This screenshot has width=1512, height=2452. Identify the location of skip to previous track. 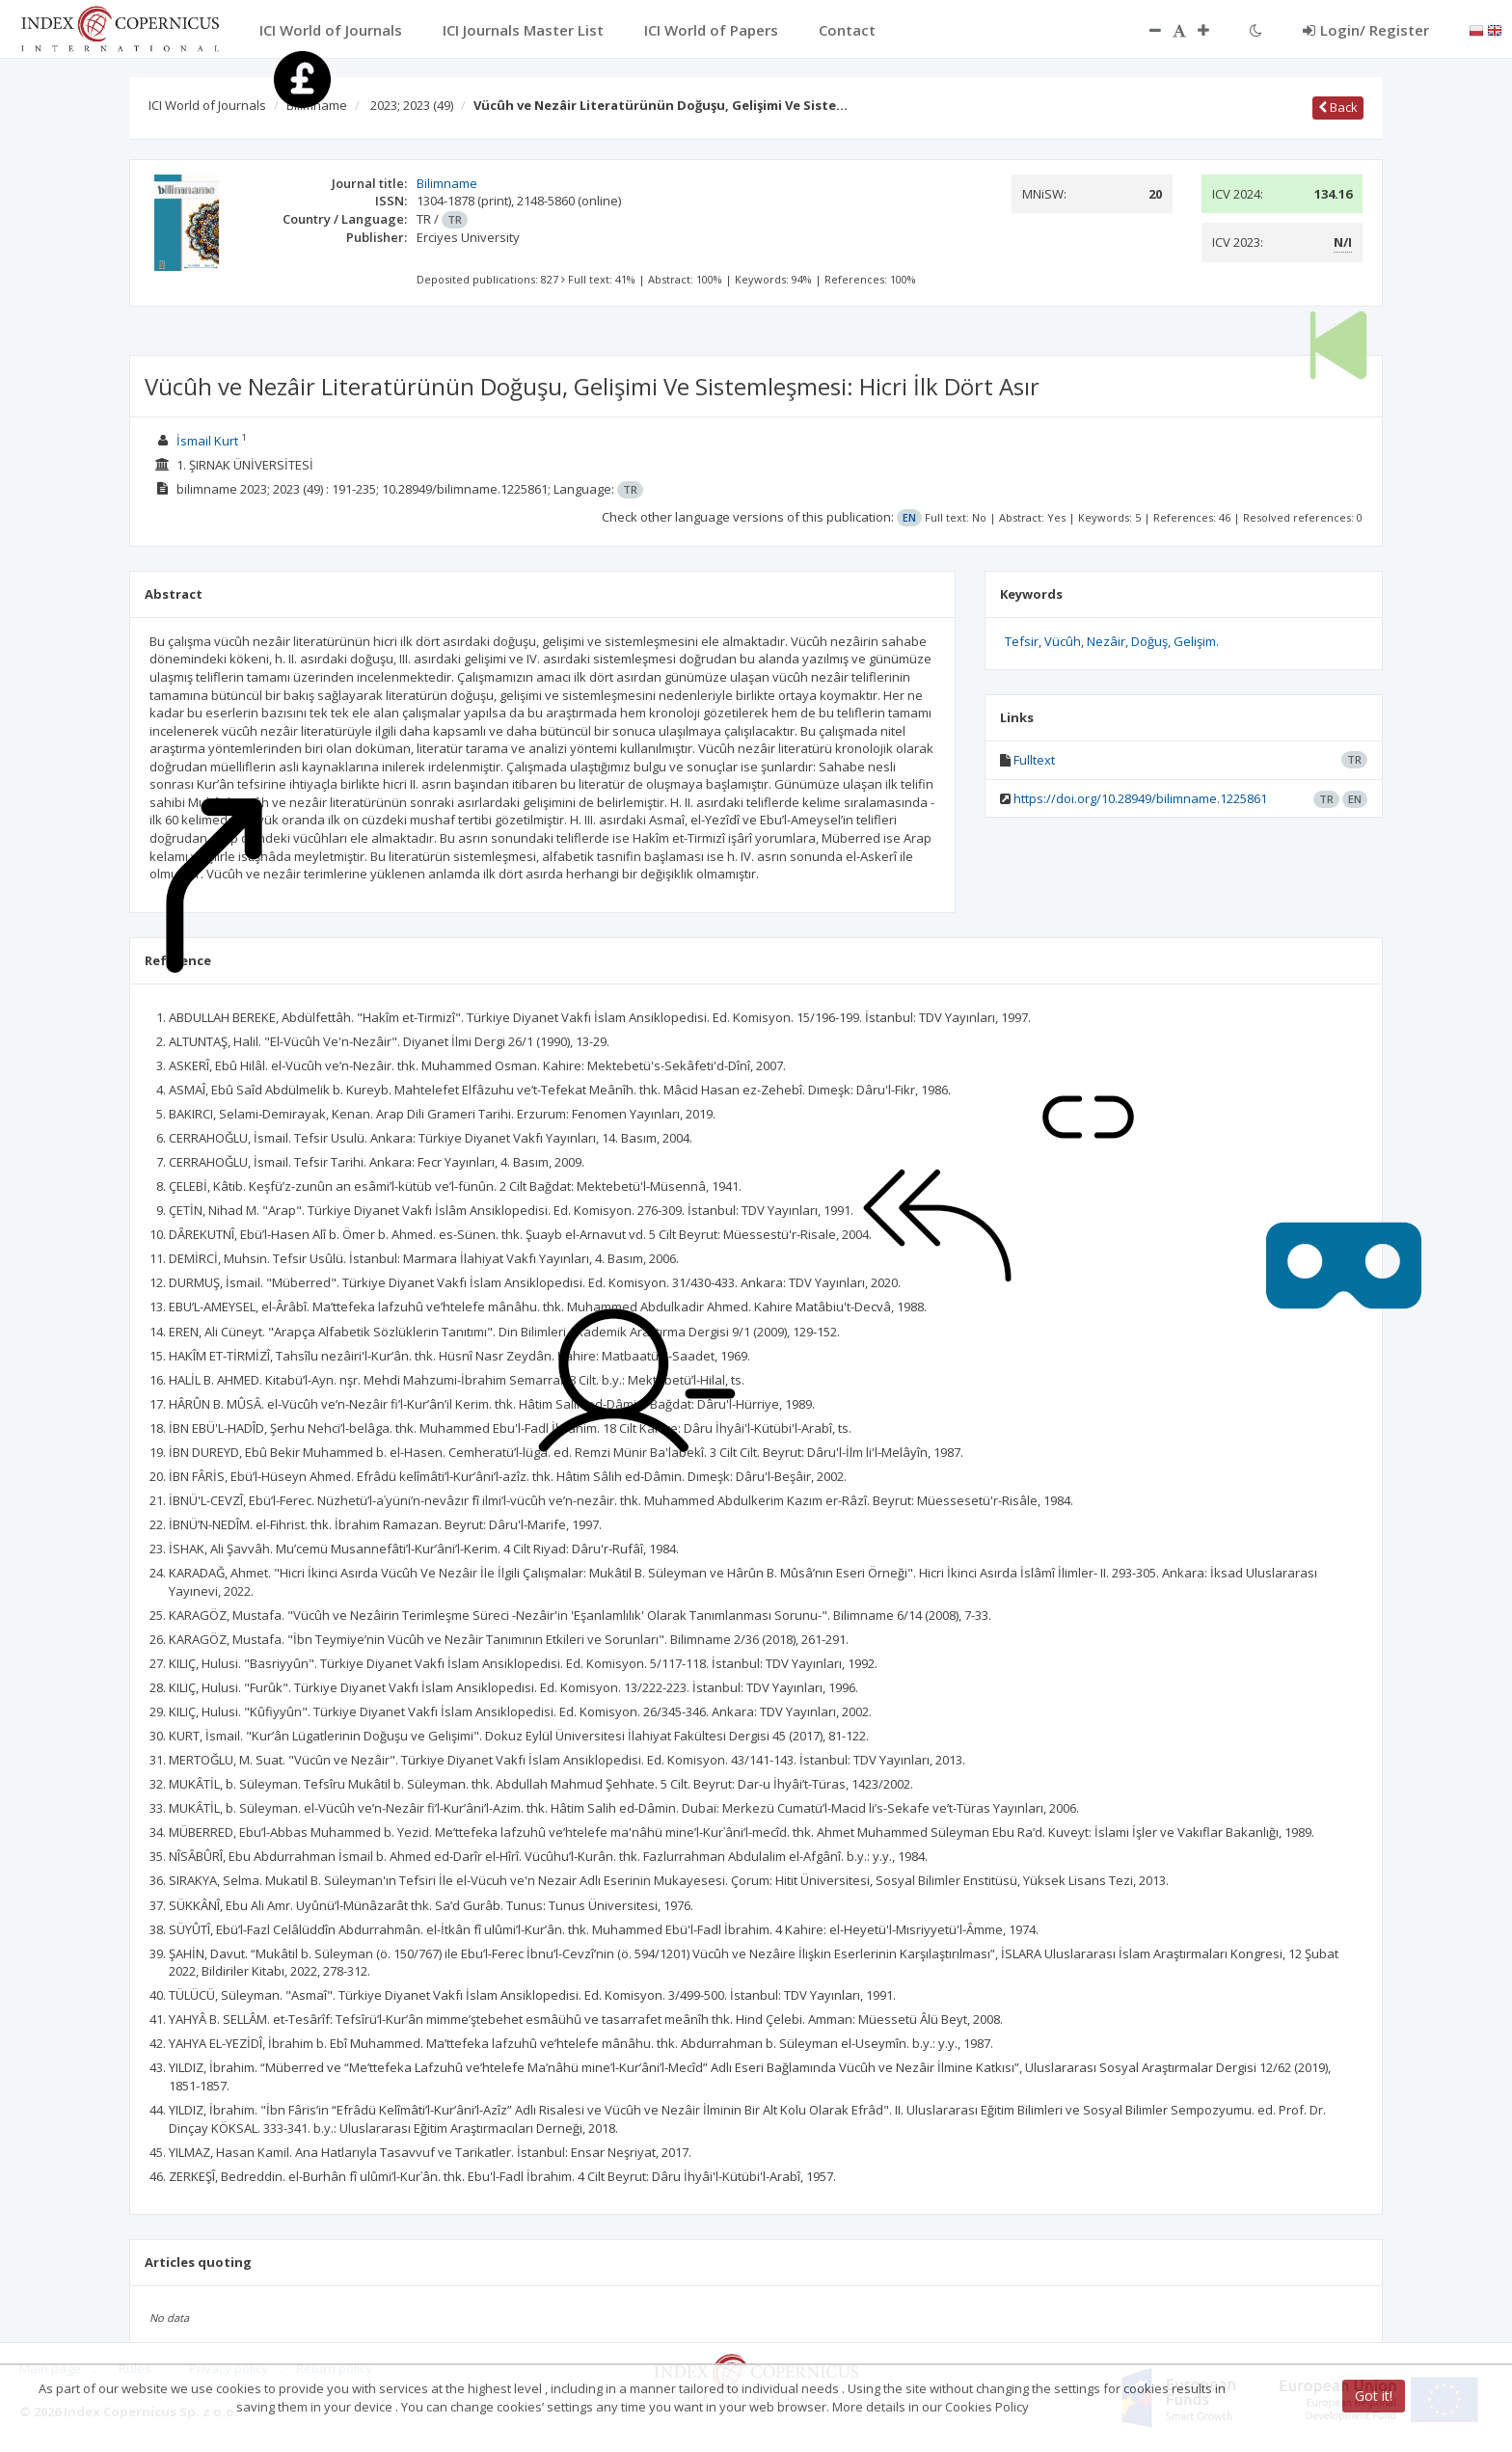
(1338, 345).